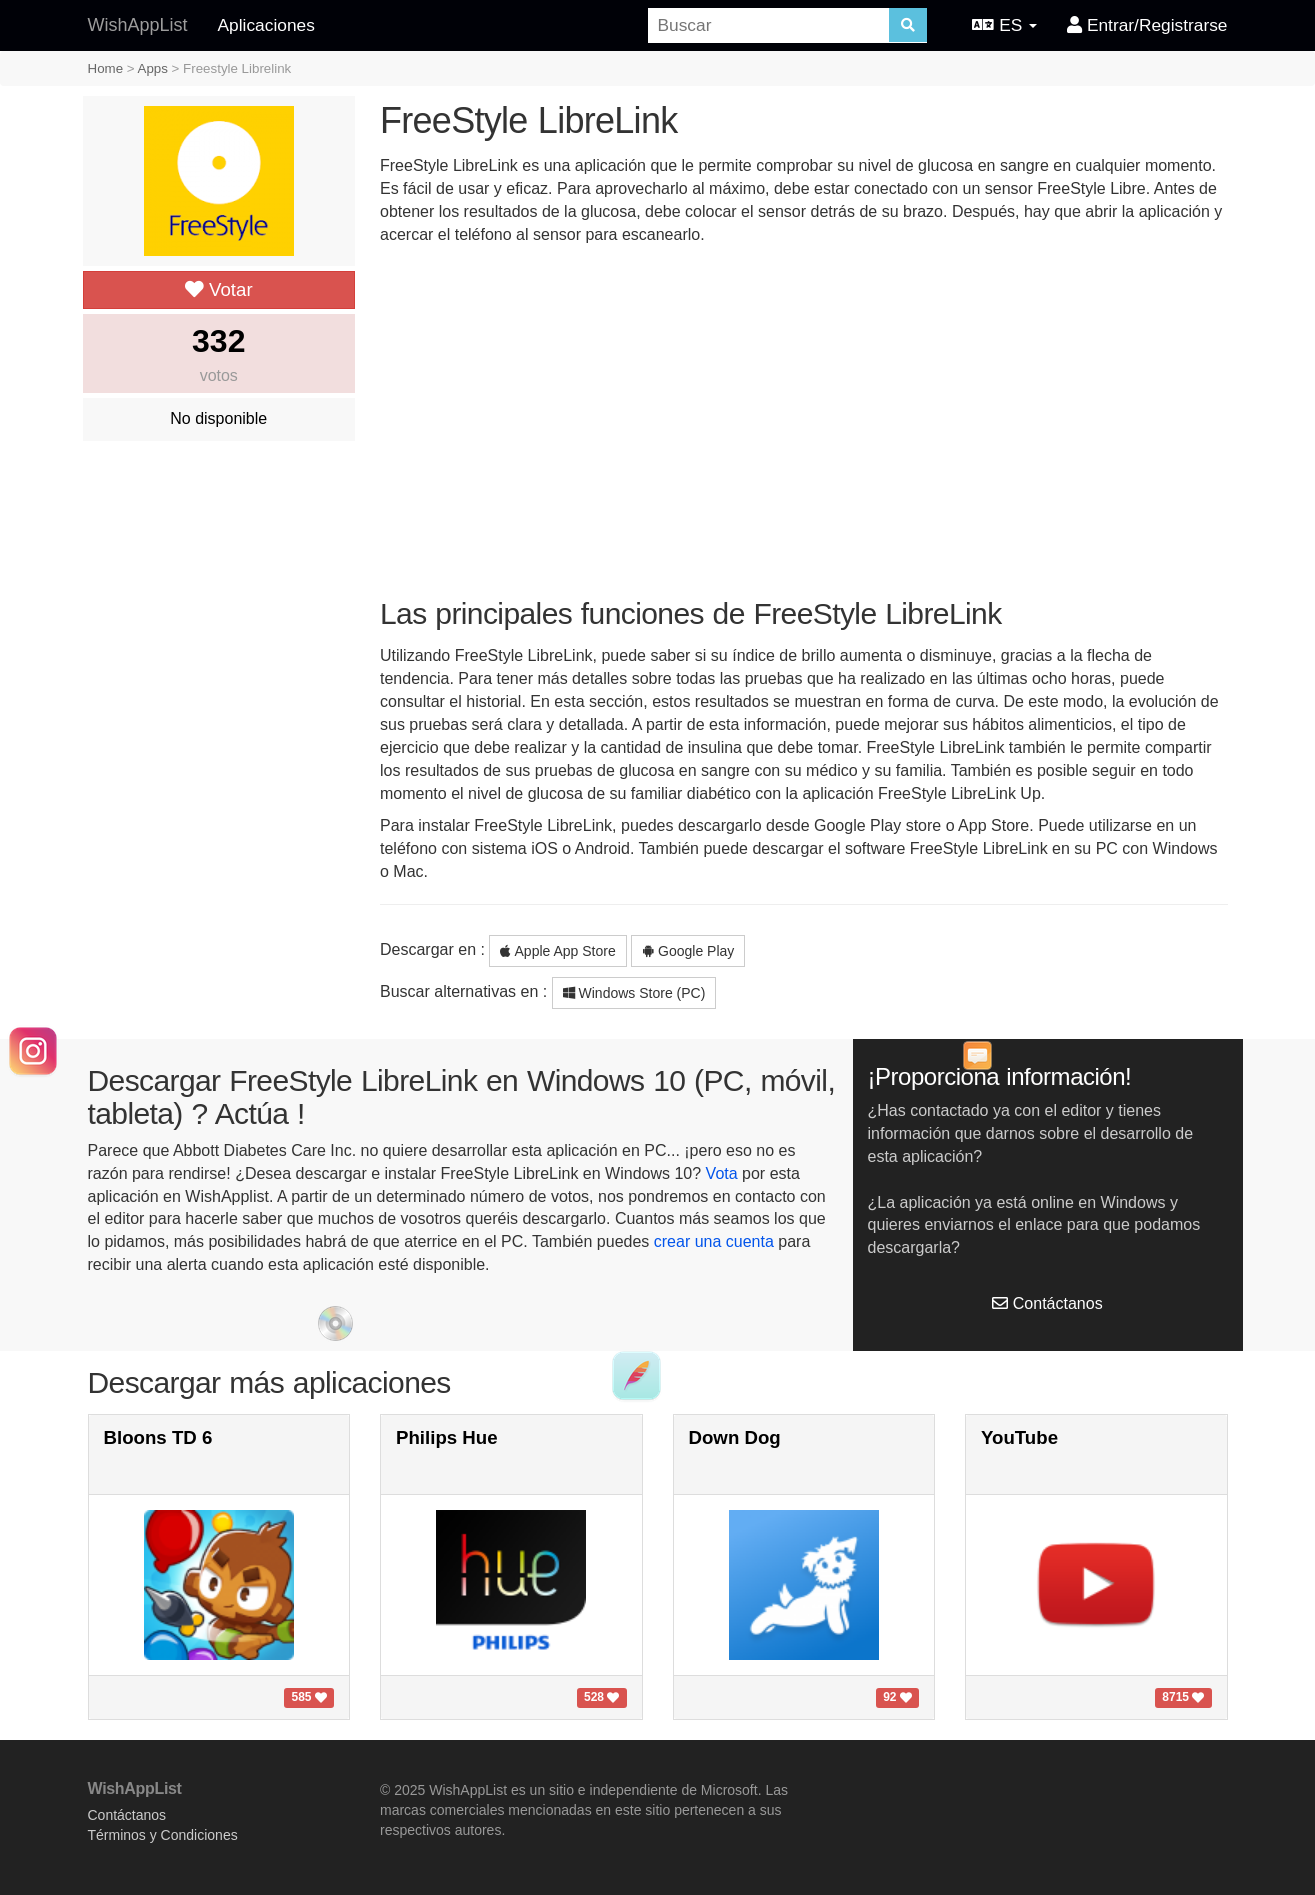  Describe the element at coordinates (977, 1055) in the screenshot. I see `open empathy messaging app` at that location.